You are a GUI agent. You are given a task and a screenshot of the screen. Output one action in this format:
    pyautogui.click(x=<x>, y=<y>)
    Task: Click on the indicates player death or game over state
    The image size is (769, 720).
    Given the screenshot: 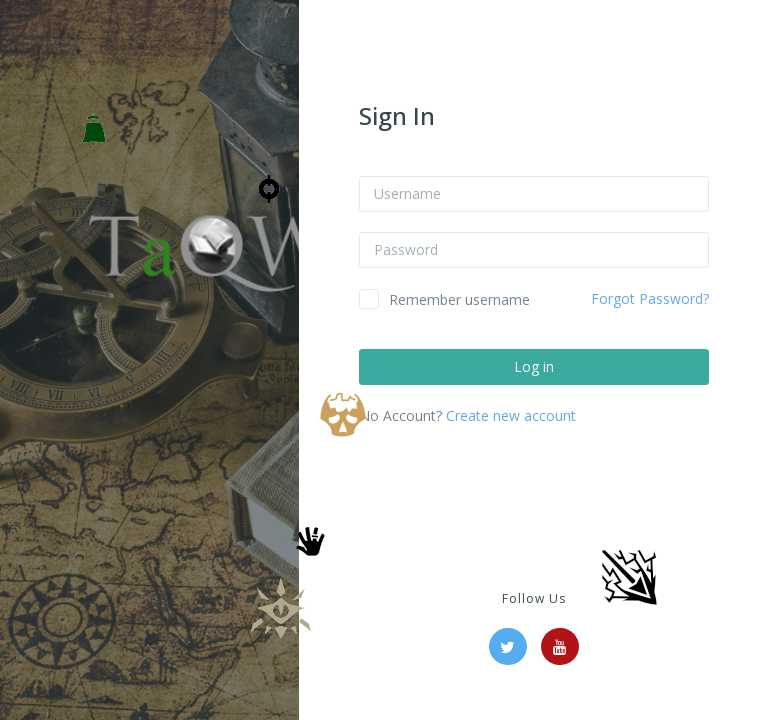 What is the action you would take?
    pyautogui.click(x=343, y=415)
    